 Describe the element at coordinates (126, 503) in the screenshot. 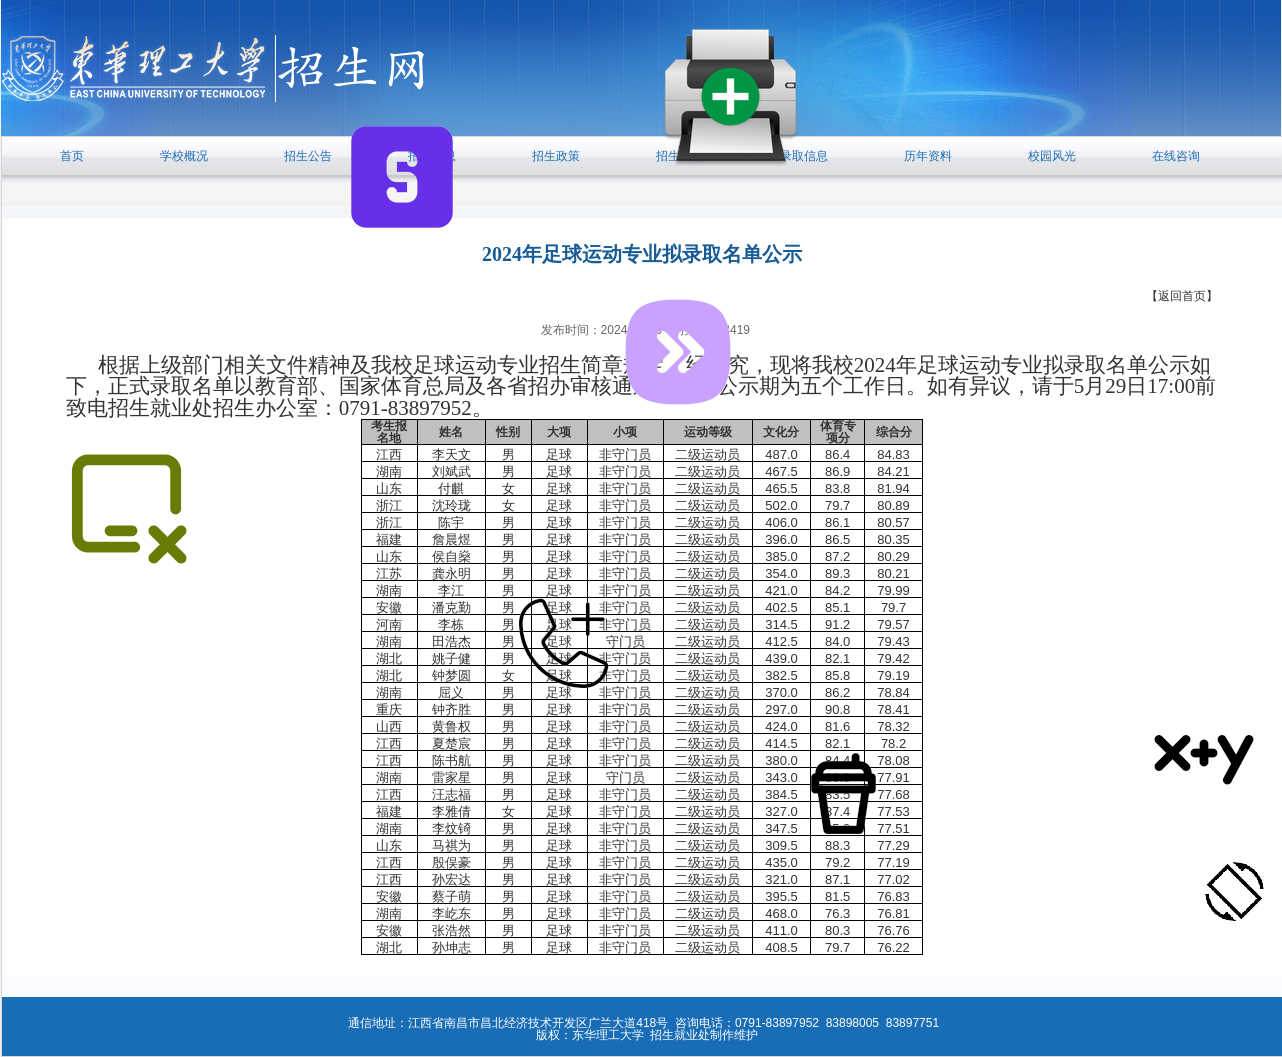

I see `disconnect or remove iPad from horizontal display` at that location.